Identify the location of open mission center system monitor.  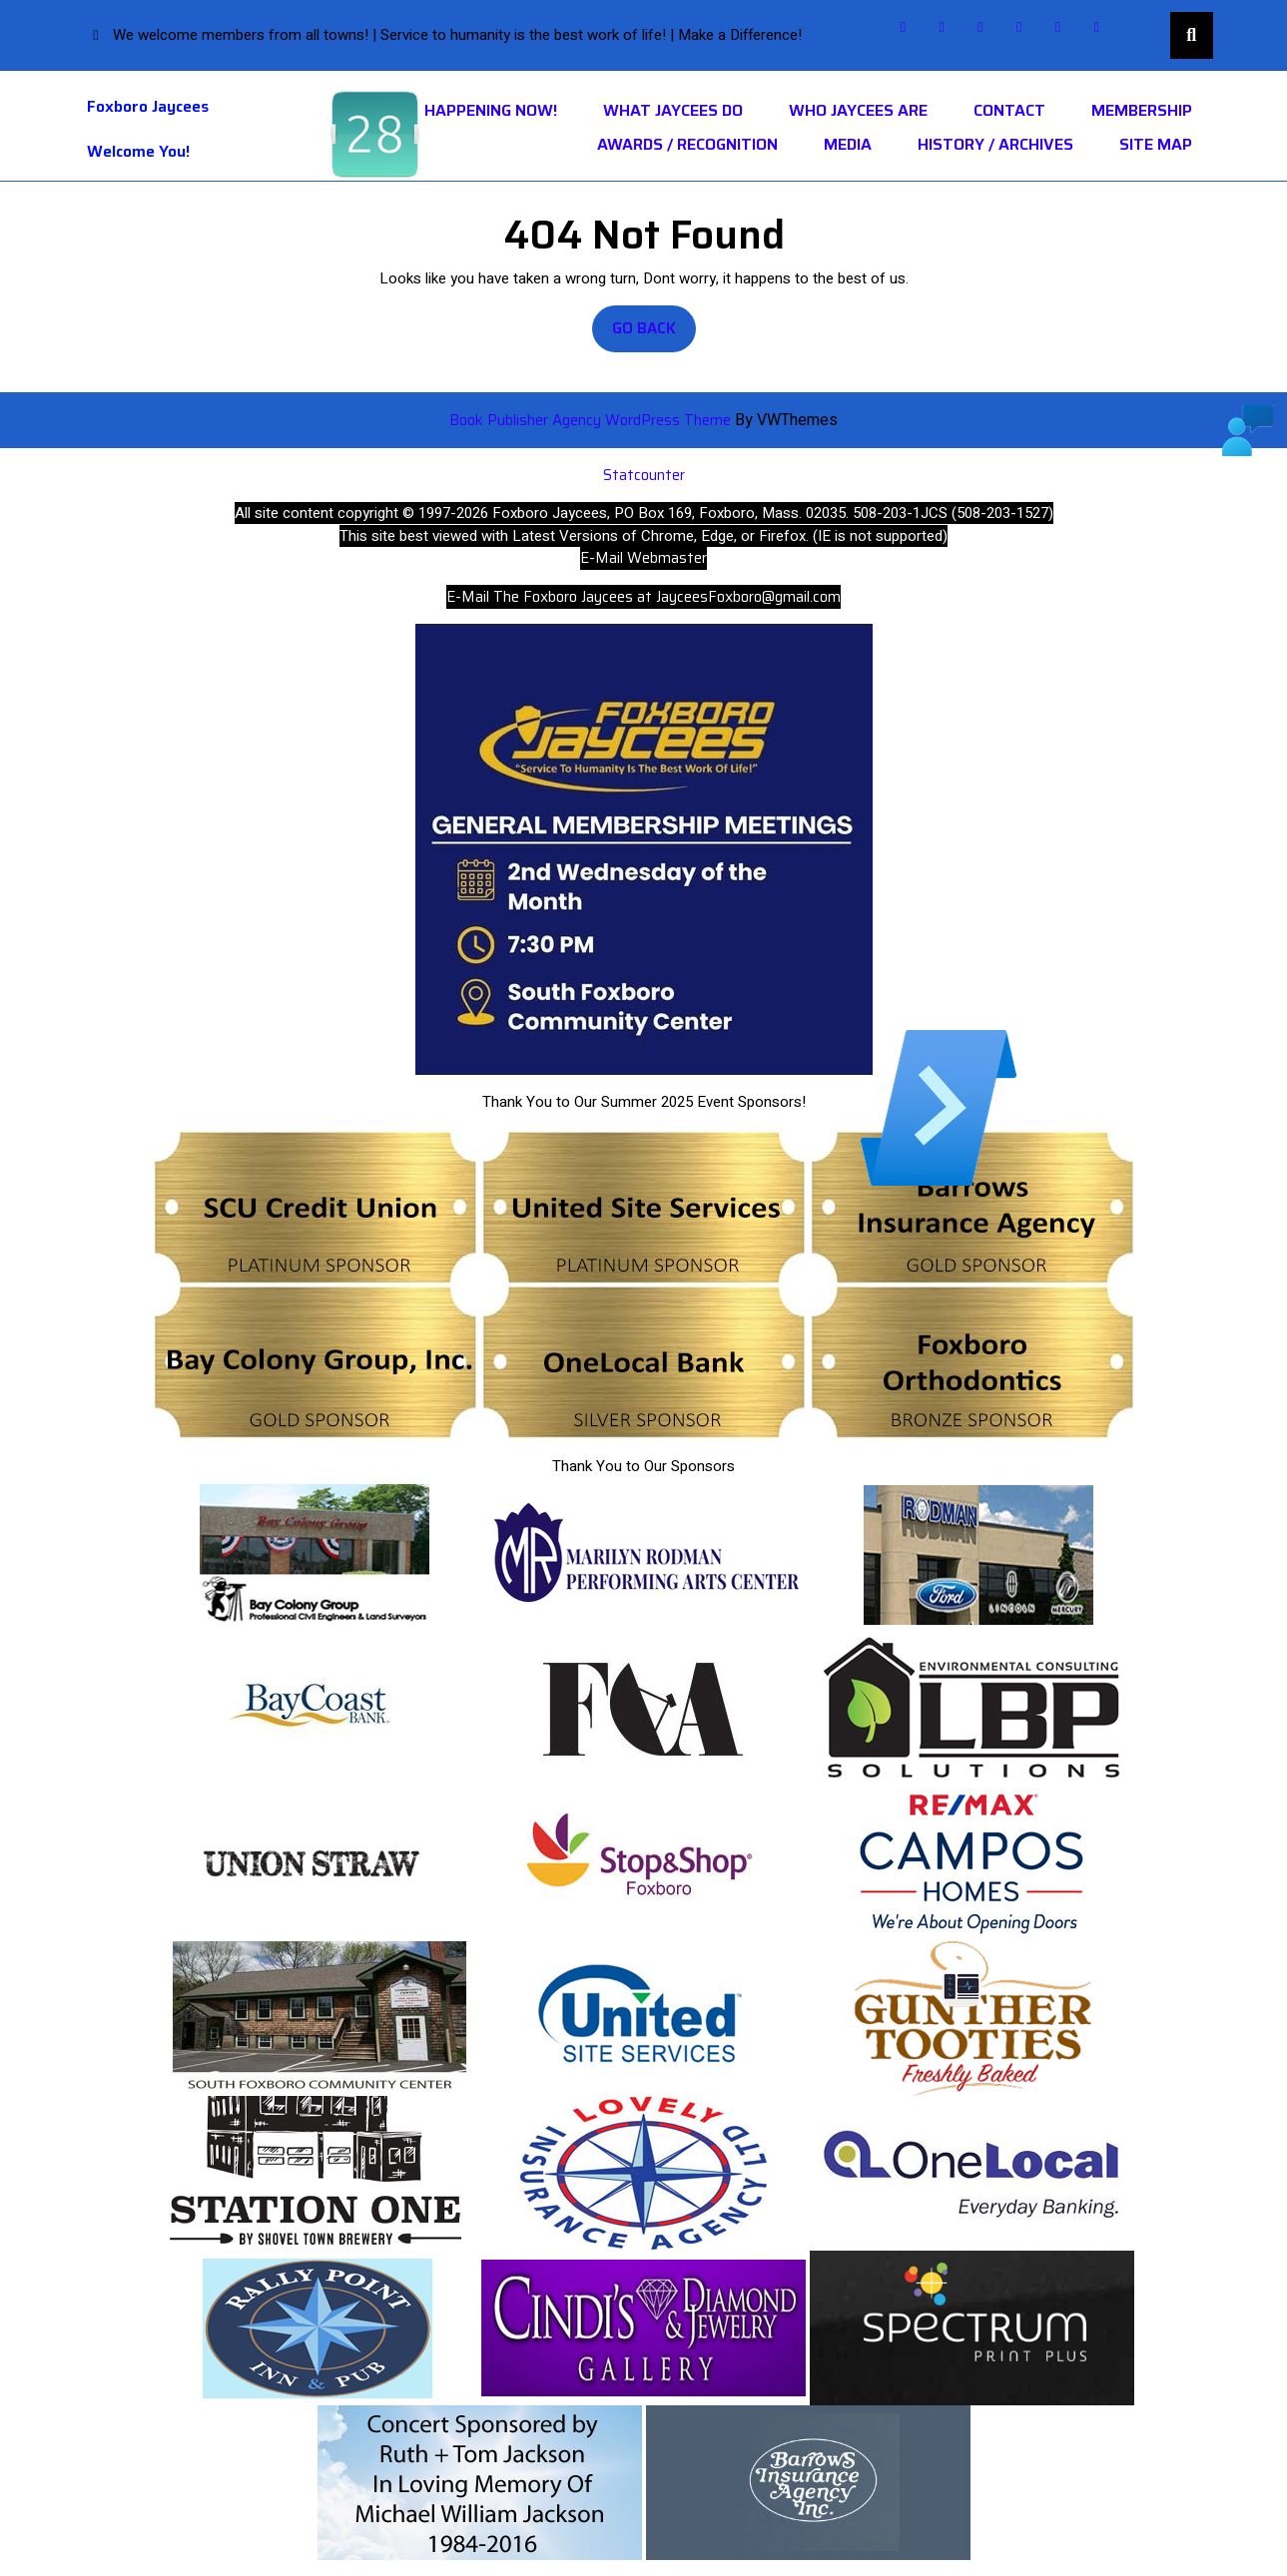
(962, 1987).